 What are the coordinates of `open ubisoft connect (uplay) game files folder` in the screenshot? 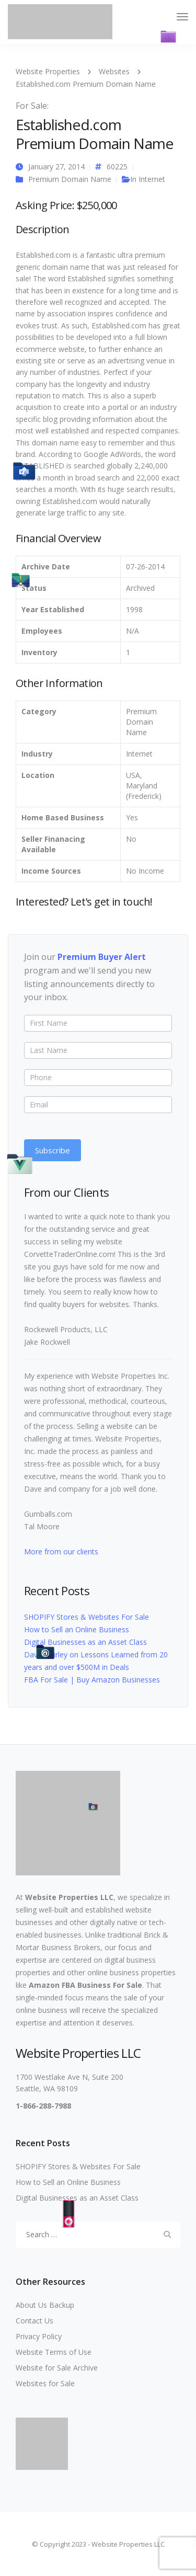 It's located at (45, 1652).